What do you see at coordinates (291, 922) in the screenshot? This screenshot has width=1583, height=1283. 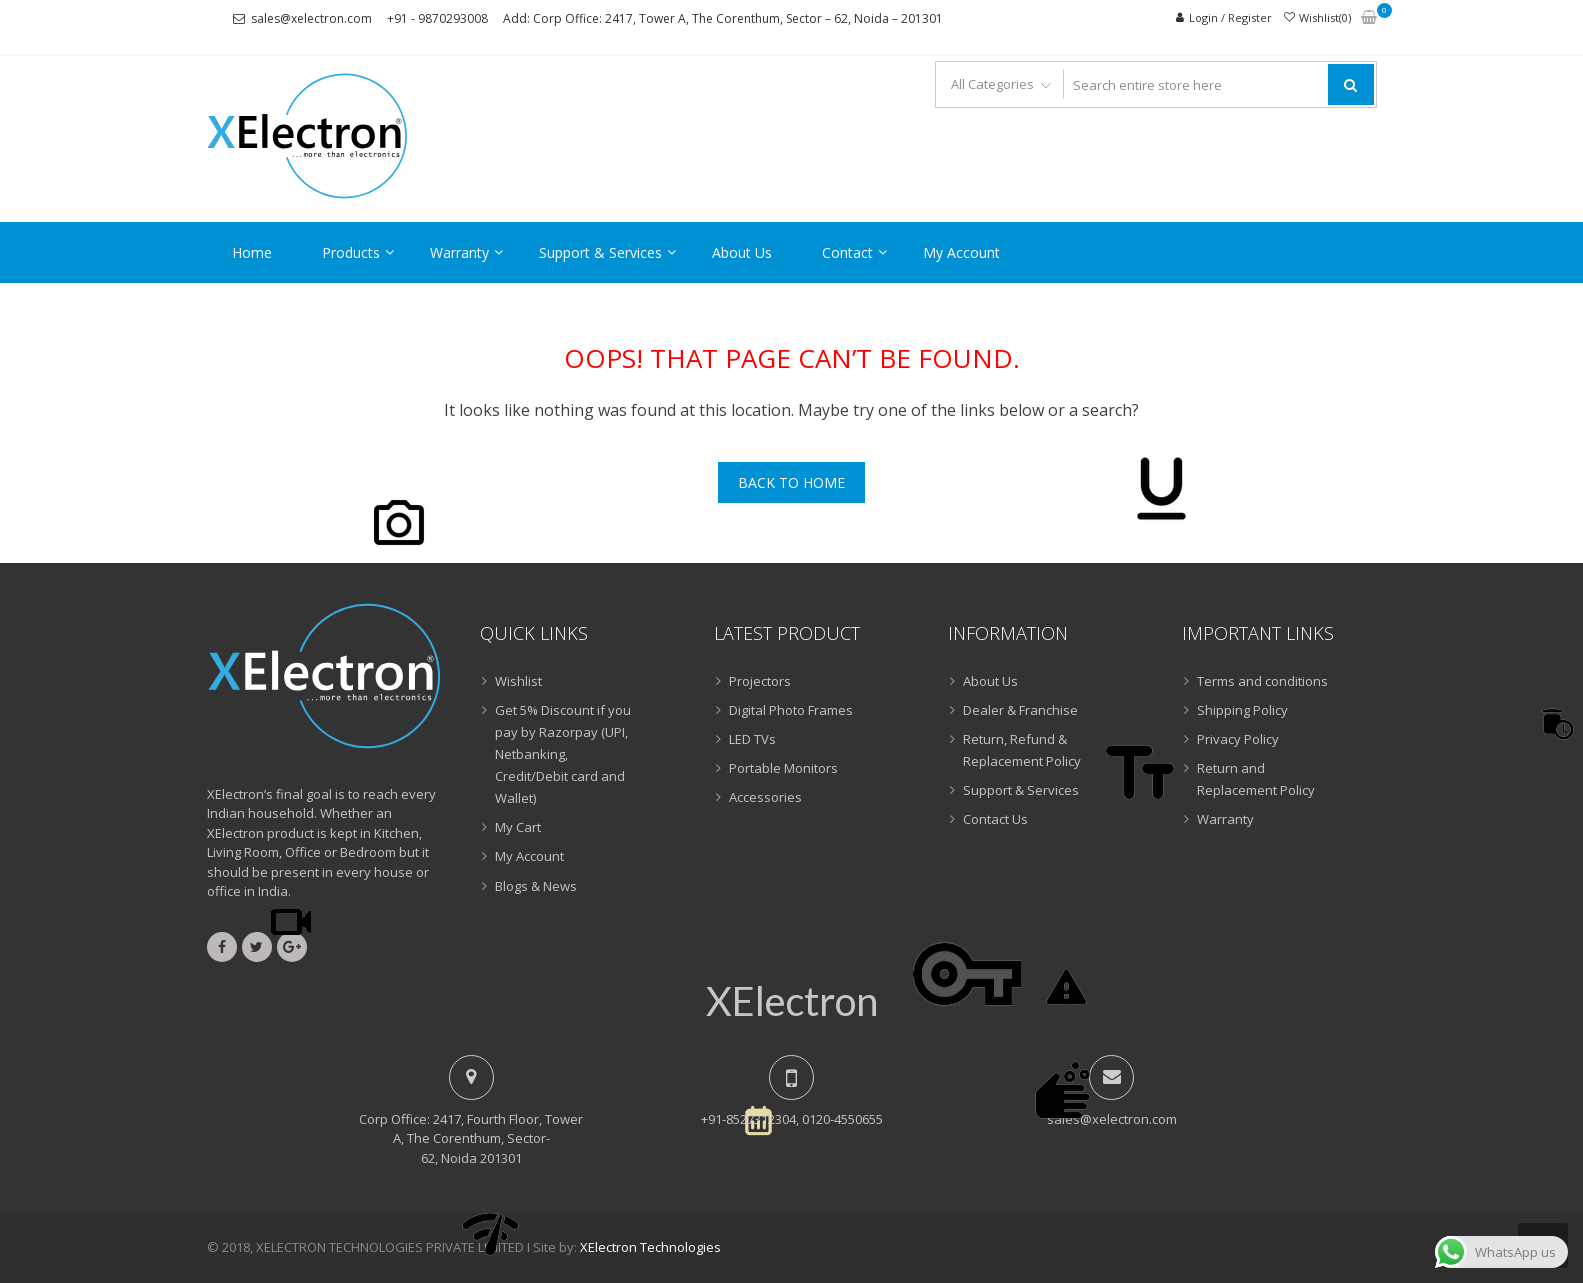 I see `start a video call` at bounding box center [291, 922].